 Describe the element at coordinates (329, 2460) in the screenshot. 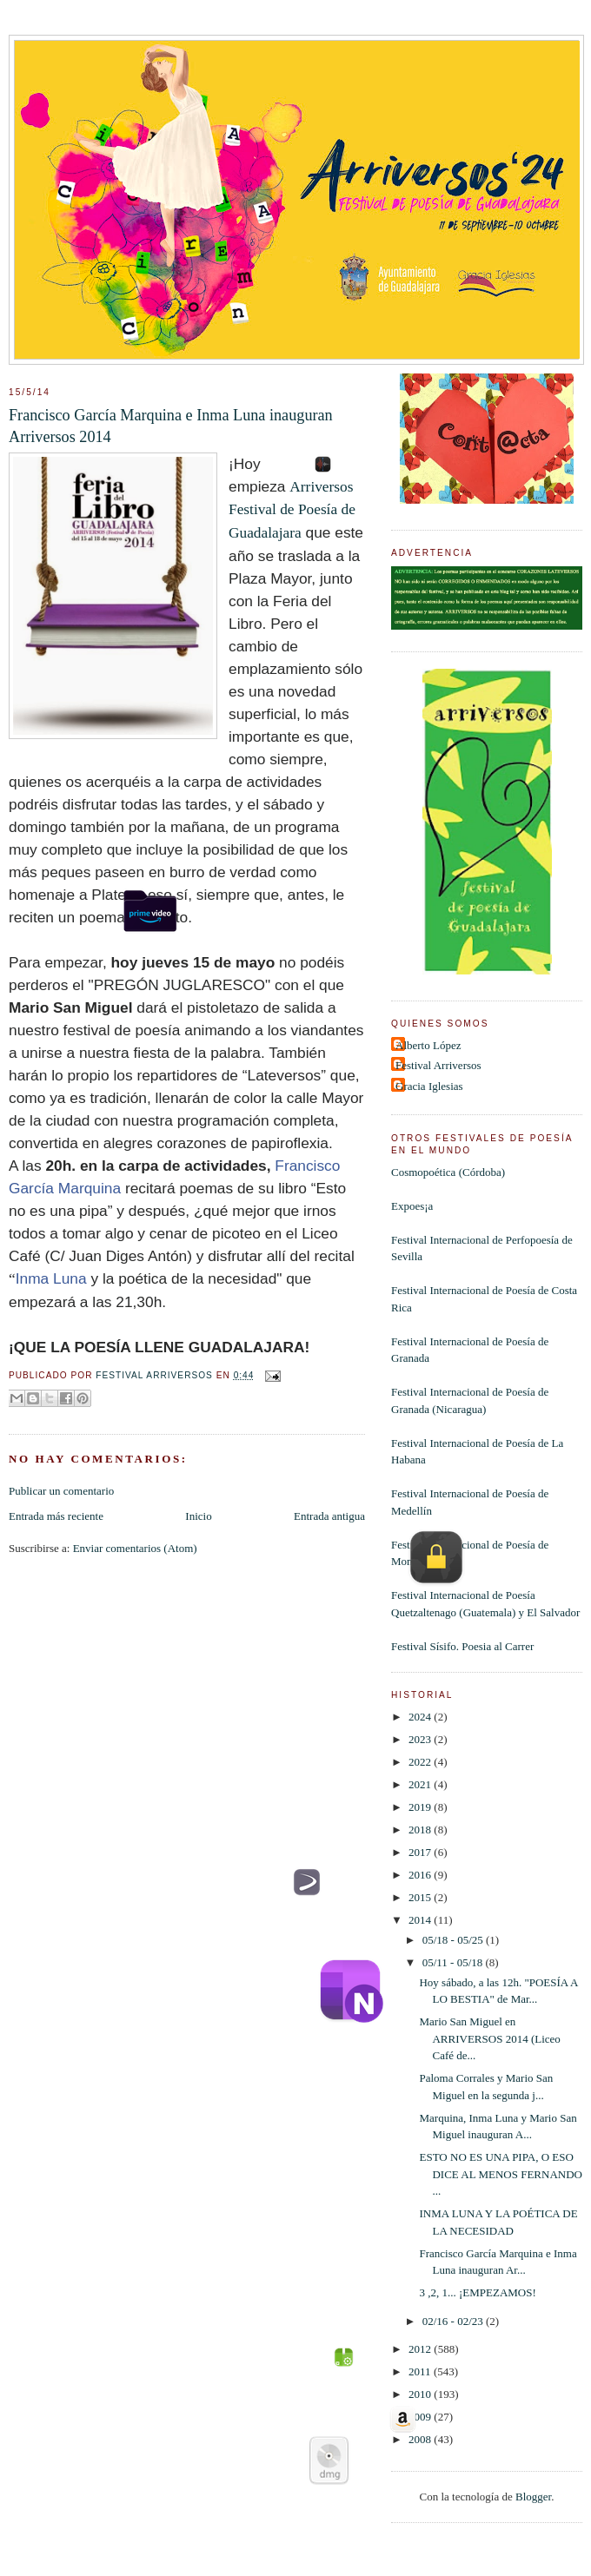

I see `open or mount a macOS disk image file` at that location.